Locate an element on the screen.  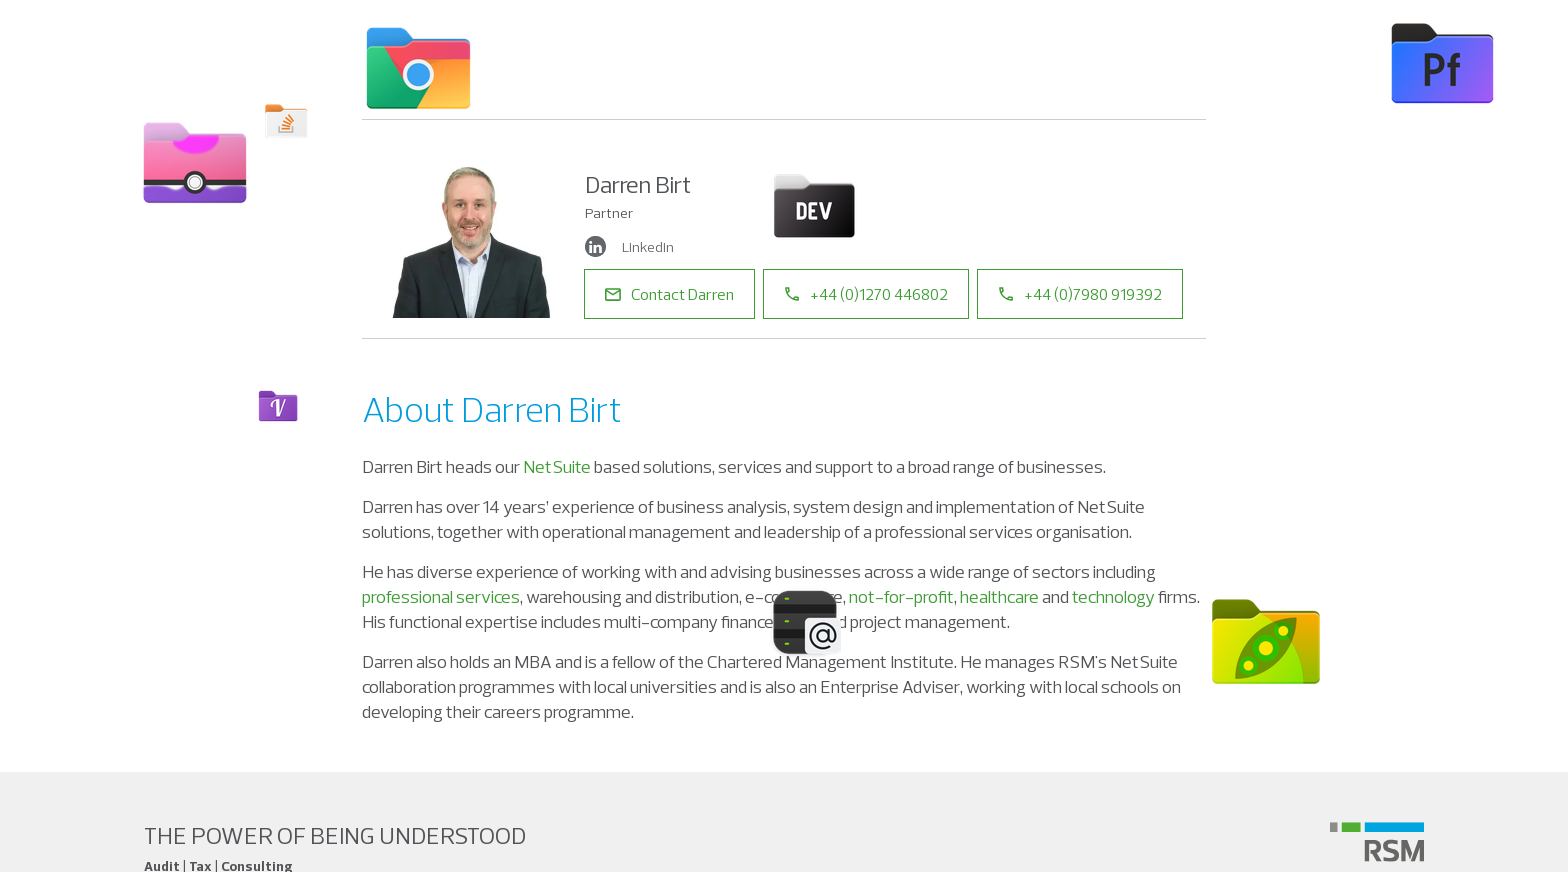
folder for pokémon dream ball collection or related files is located at coordinates (194, 165).